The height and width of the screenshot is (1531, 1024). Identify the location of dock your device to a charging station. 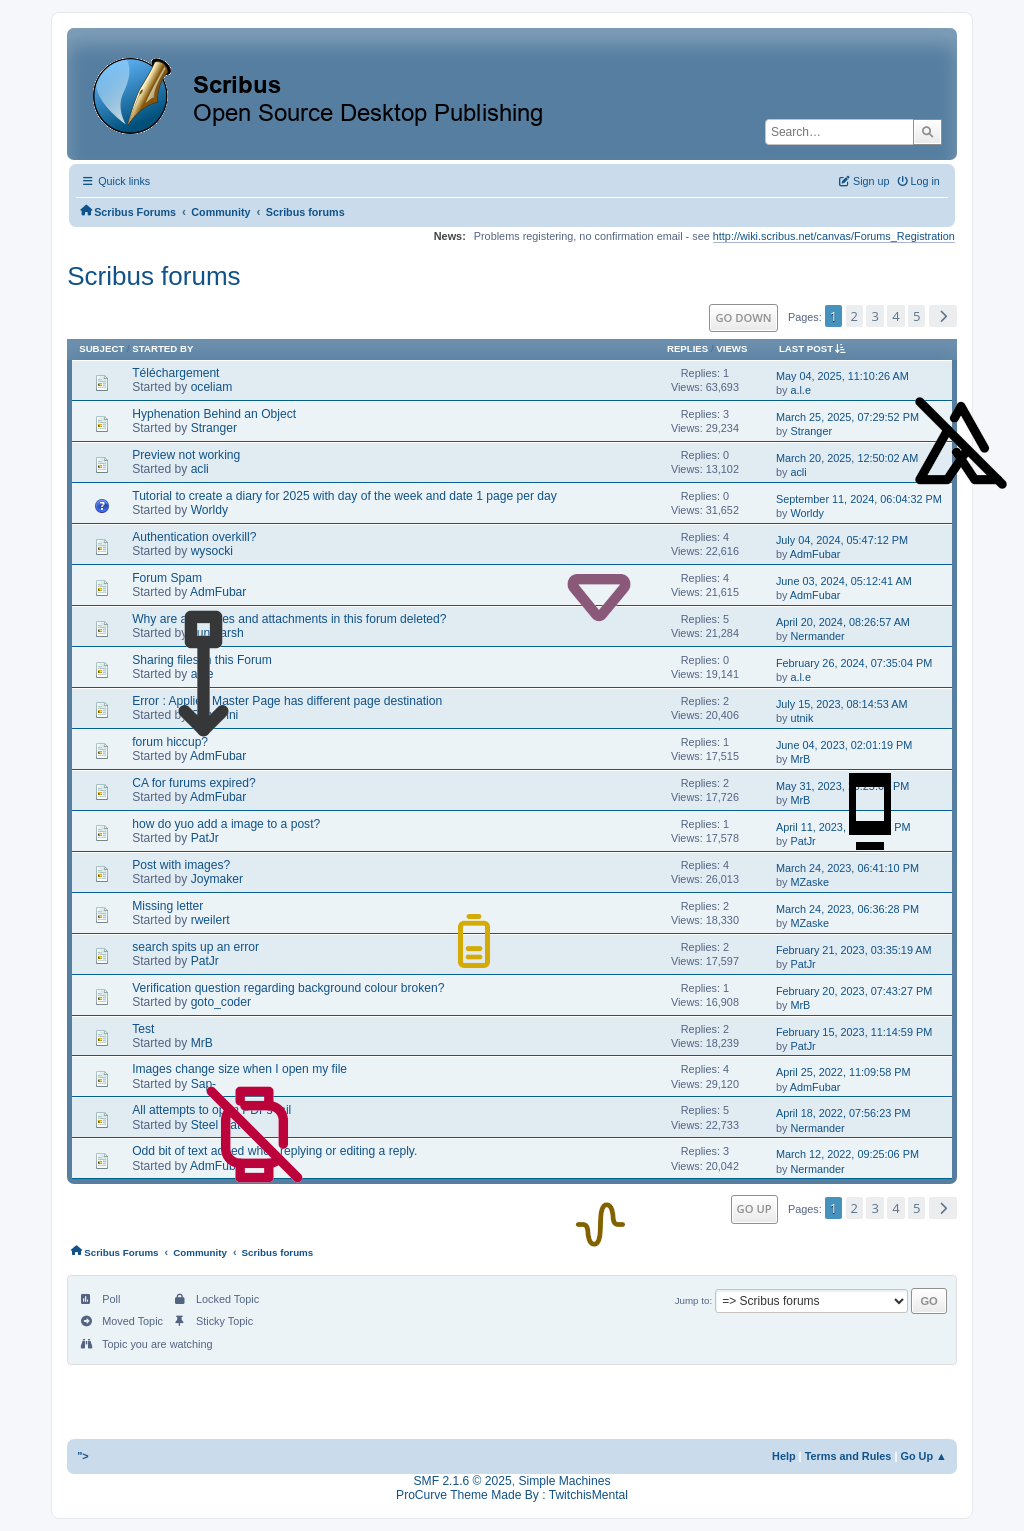
(870, 811).